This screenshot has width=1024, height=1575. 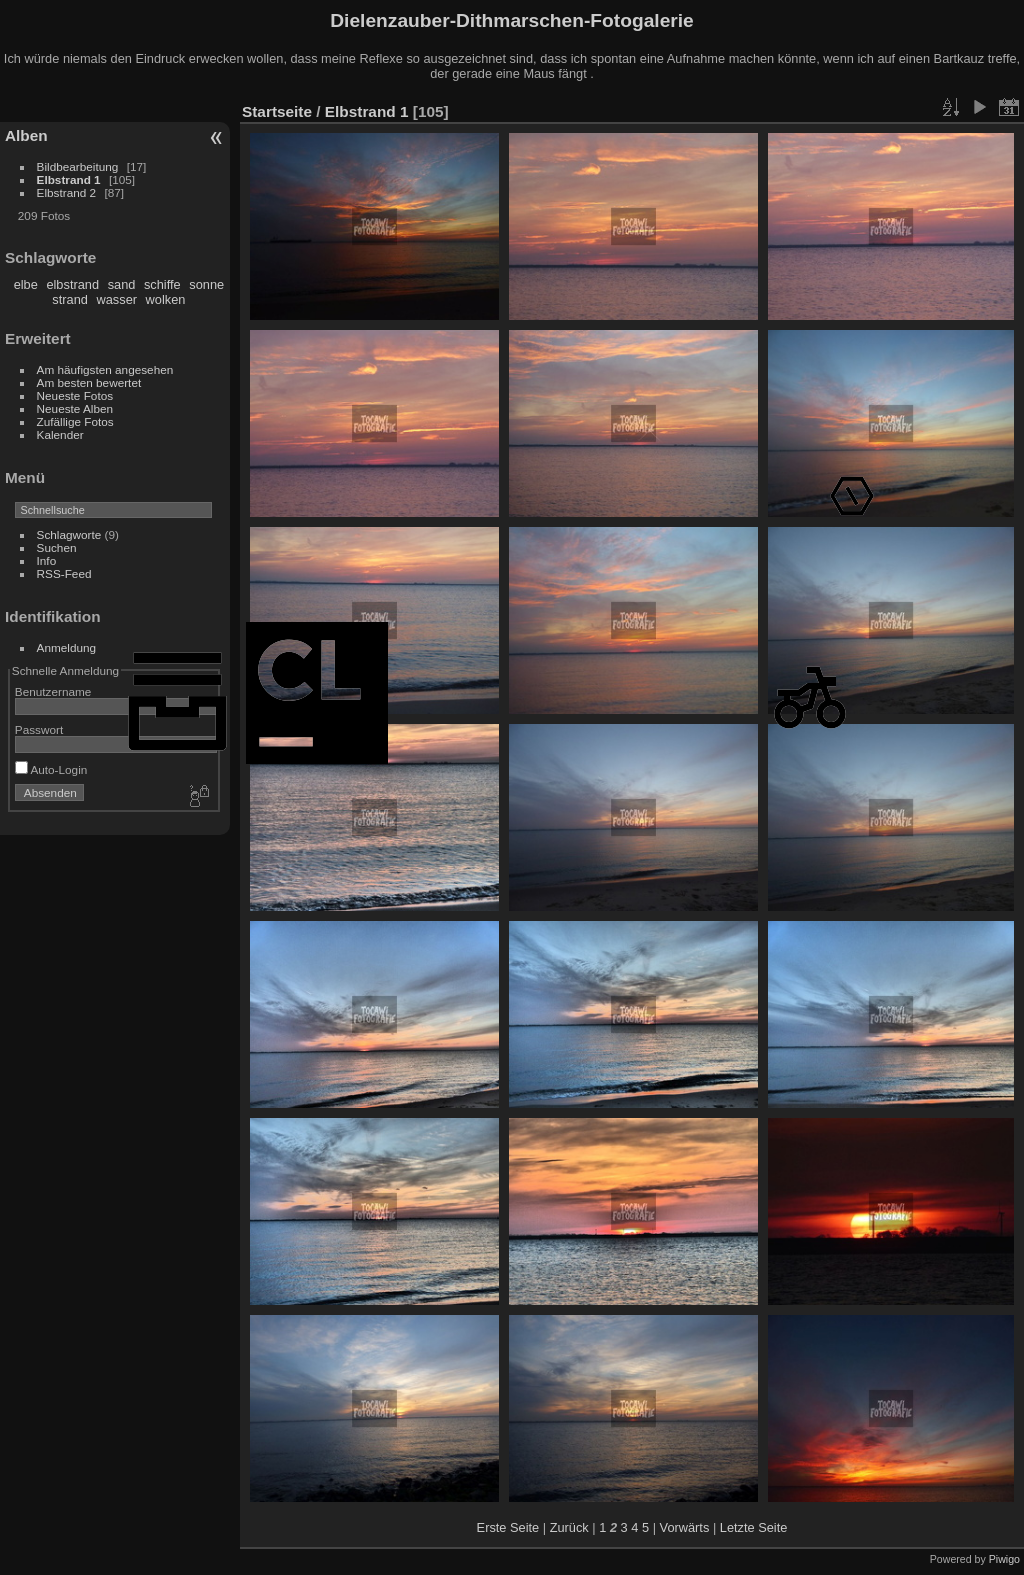 I want to click on access system settings, so click(x=852, y=496).